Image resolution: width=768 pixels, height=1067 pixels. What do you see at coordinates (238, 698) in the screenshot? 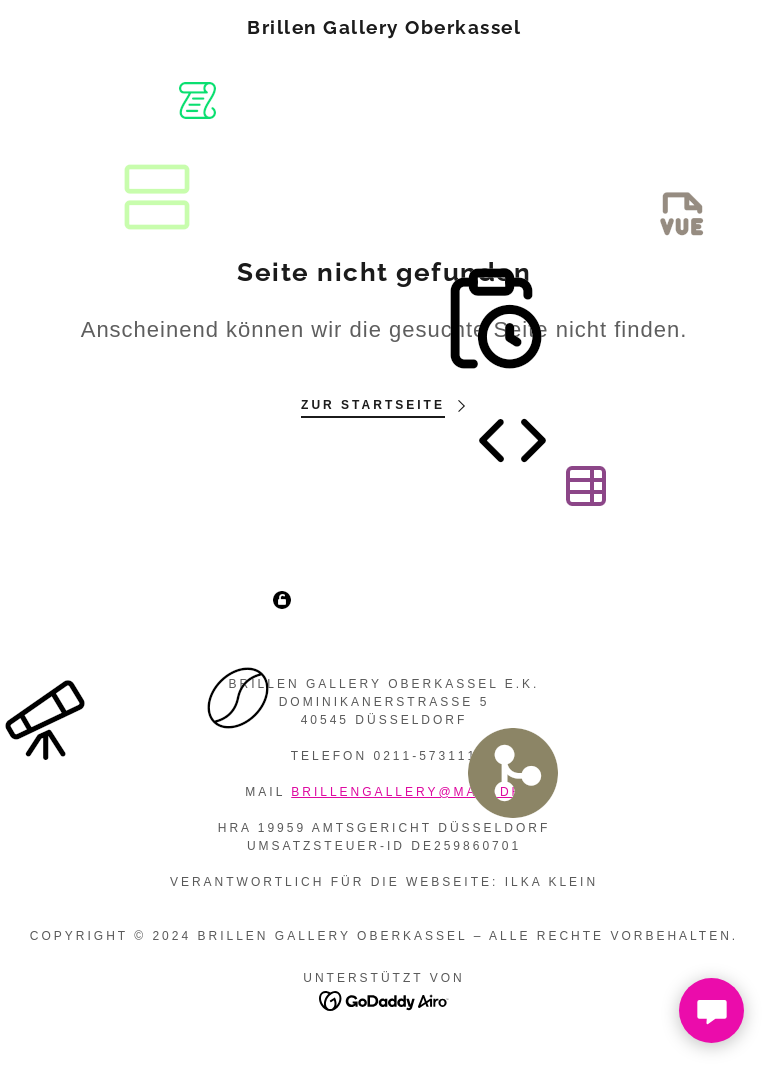
I see `browse coffee shop locations` at bounding box center [238, 698].